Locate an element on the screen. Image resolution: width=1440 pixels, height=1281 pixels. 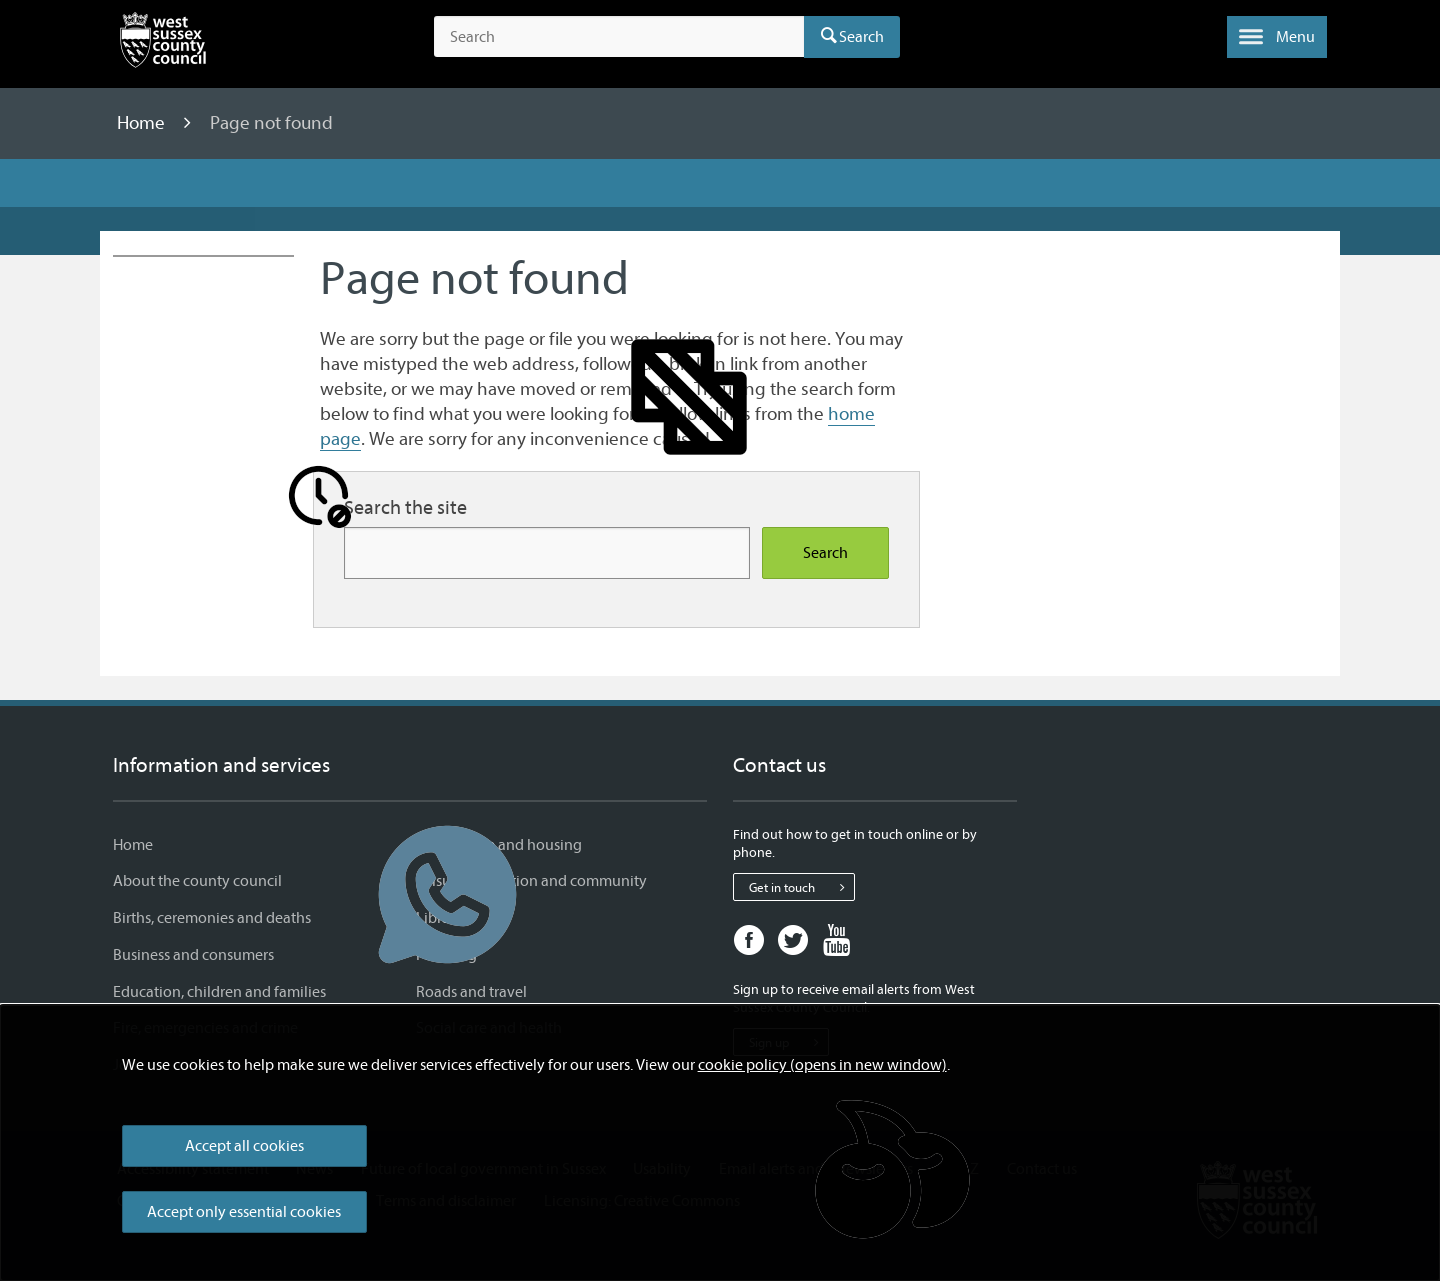
indicates fruit or food category is located at coordinates (889, 1169).